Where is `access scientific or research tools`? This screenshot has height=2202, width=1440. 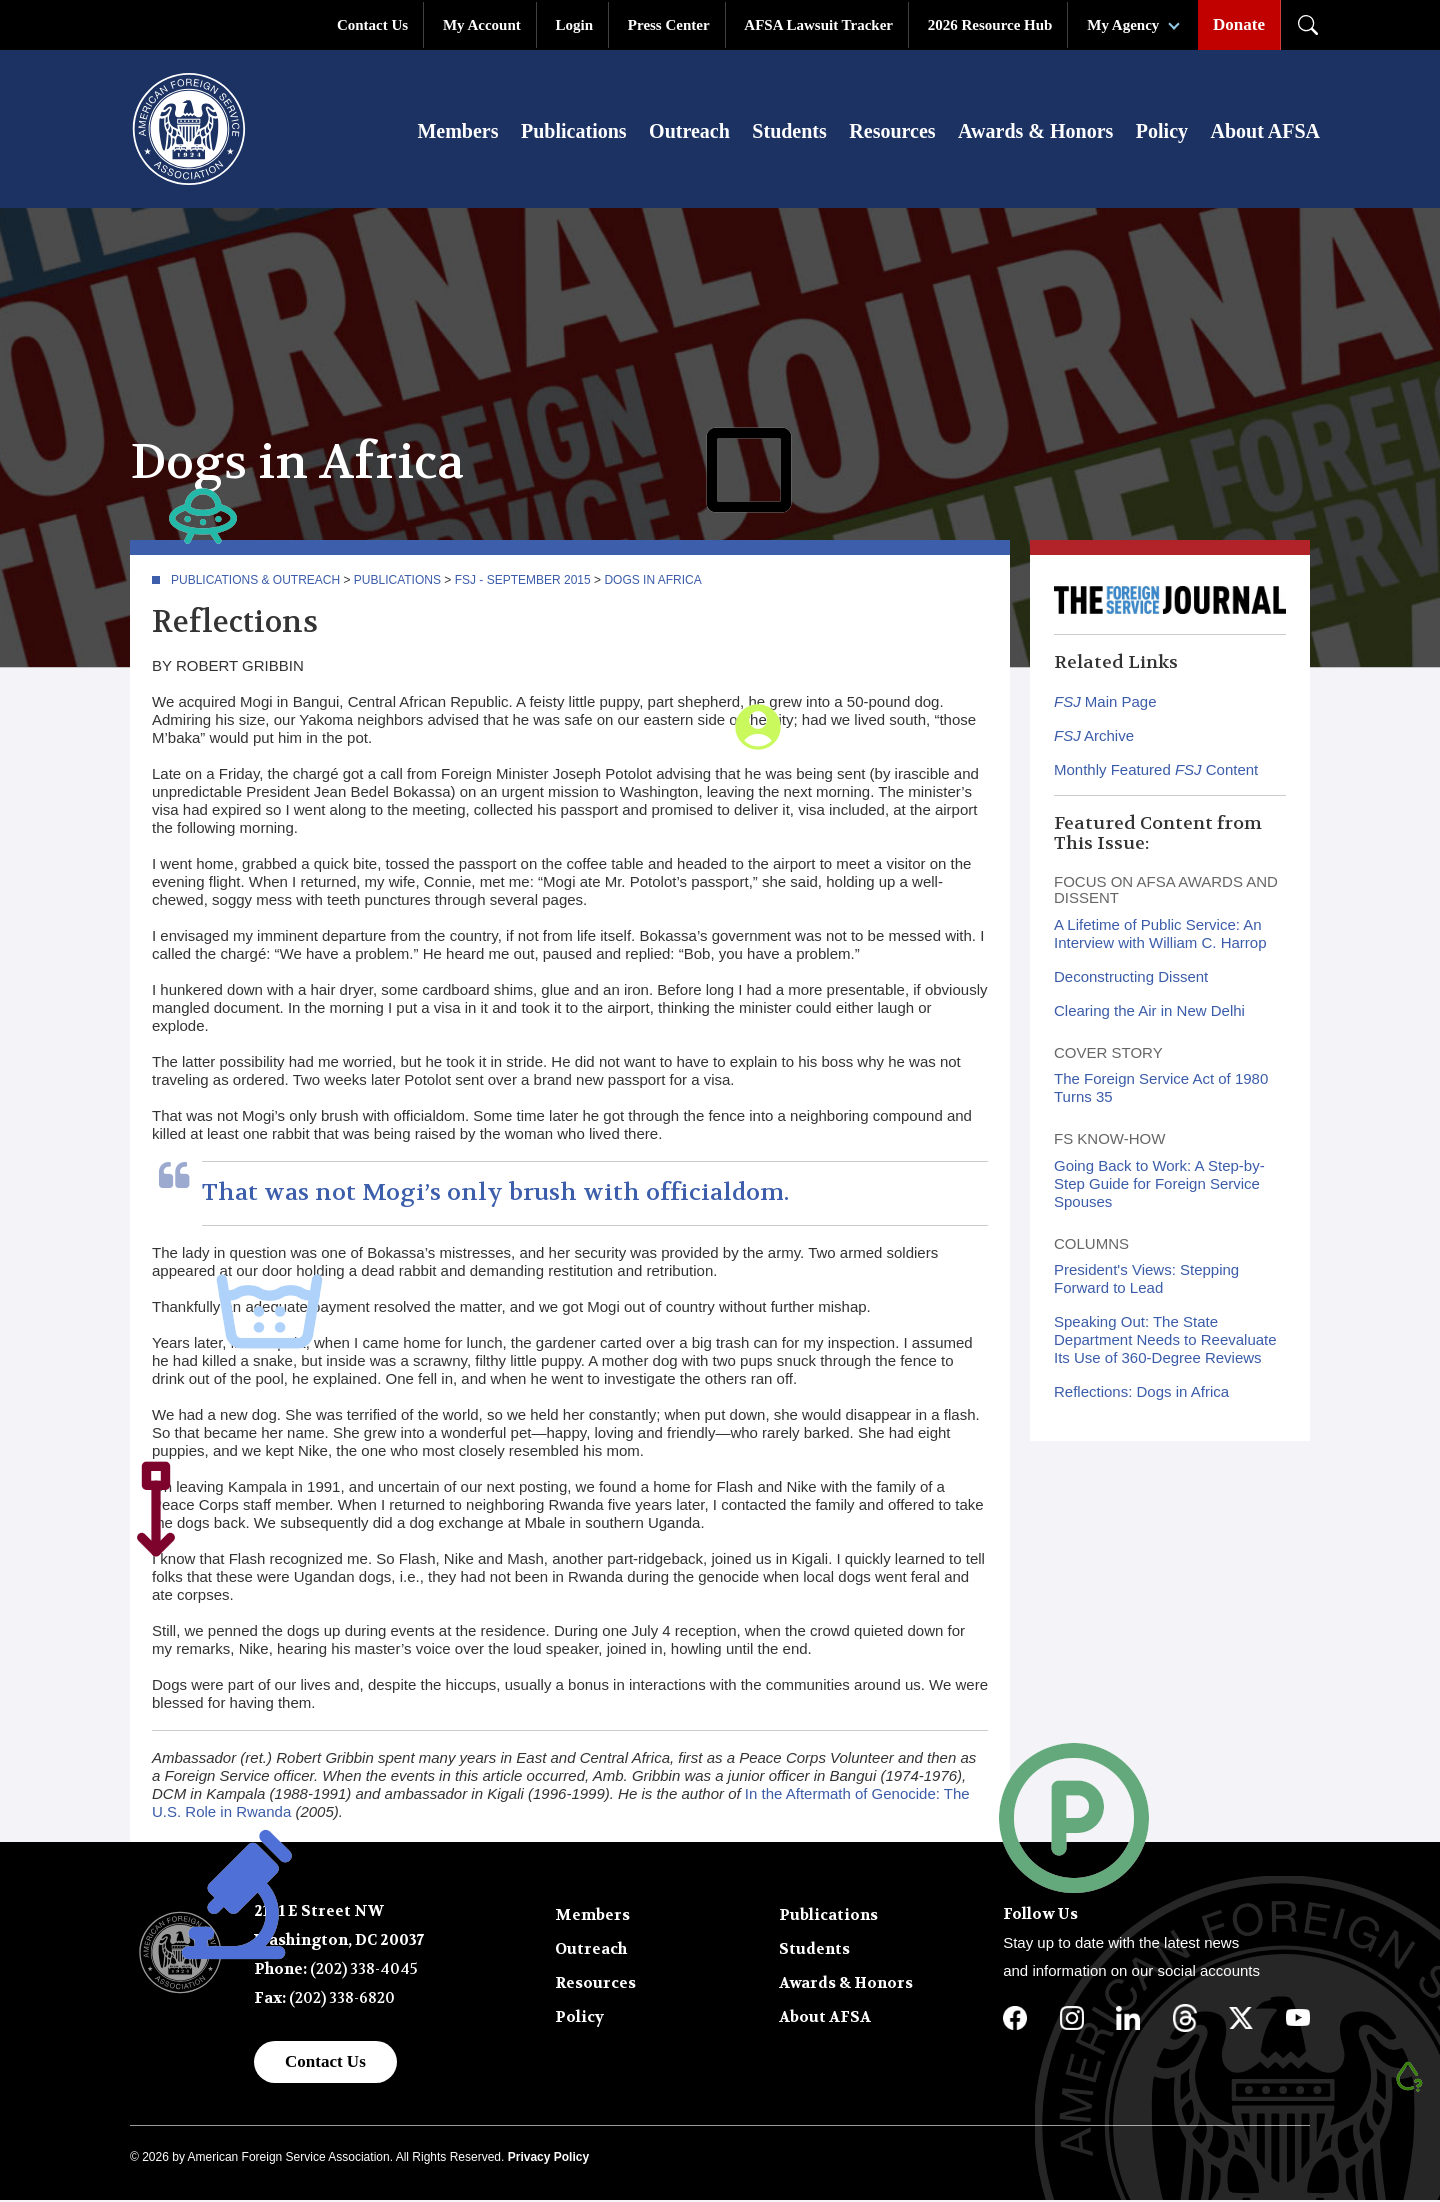 access scientific or research tools is located at coordinates (233, 1894).